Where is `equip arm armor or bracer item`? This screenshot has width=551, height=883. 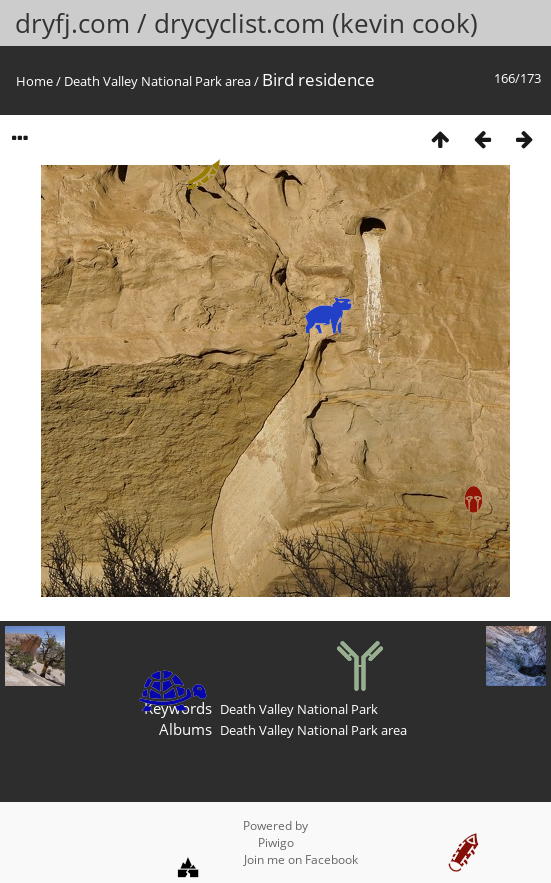
equip arm armor or bracer item is located at coordinates (463, 852).